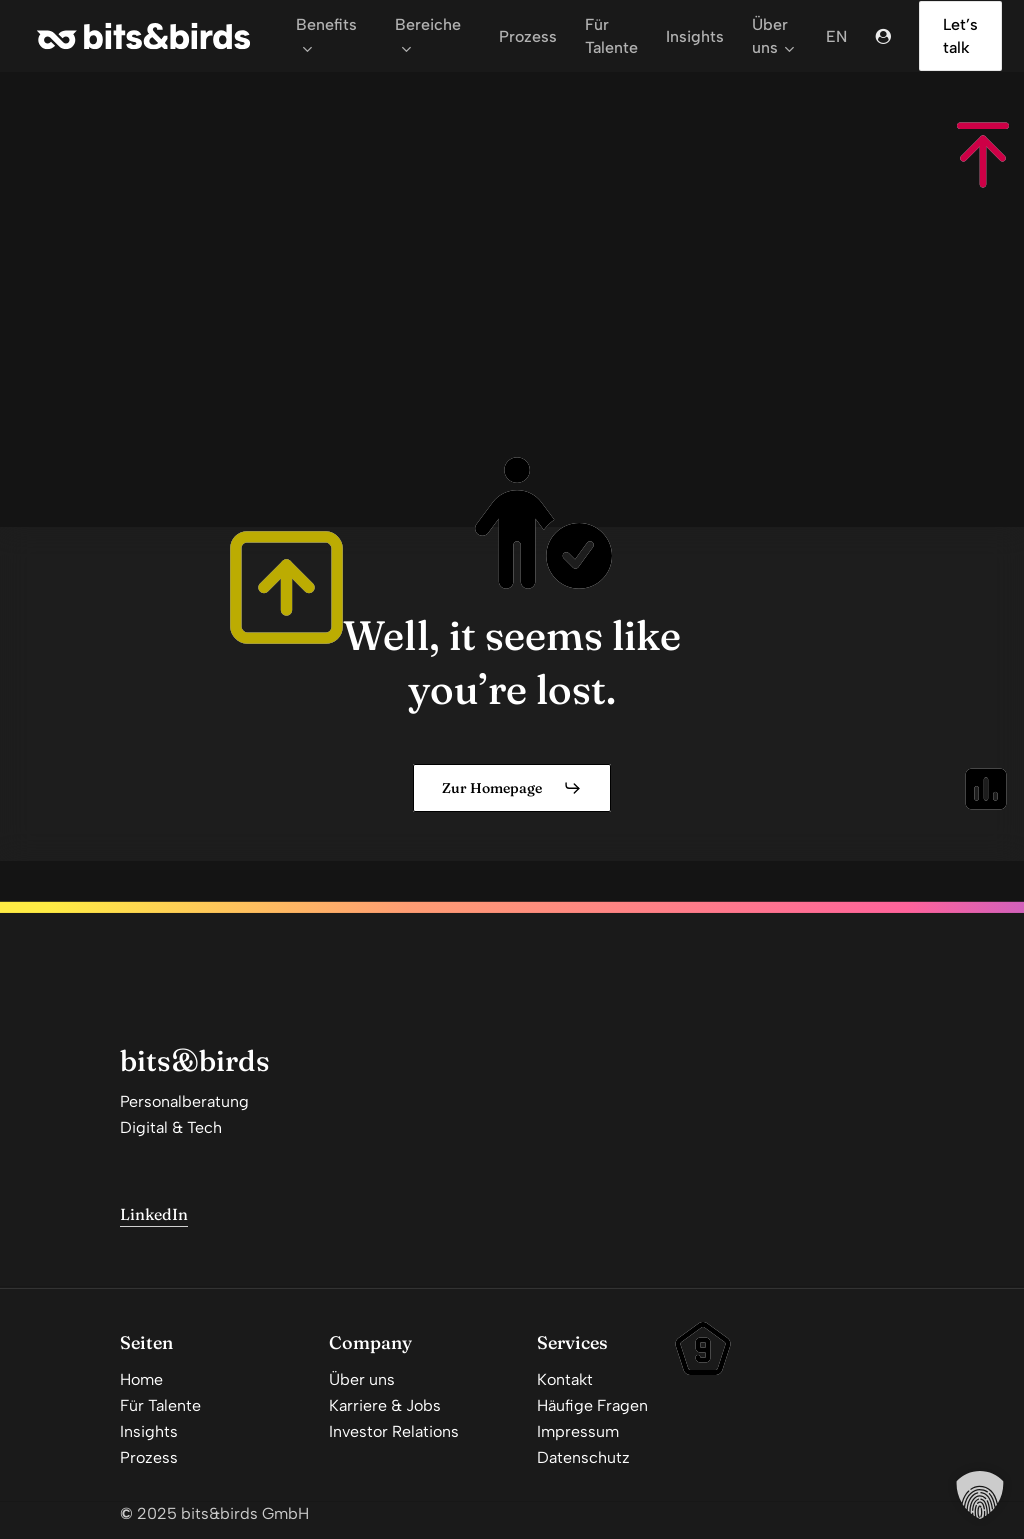 Image resolution: width=1024 pixels, height=1539 pixels. I want to click on indicates step 9 in a multi-step process, so click(703, 1350).